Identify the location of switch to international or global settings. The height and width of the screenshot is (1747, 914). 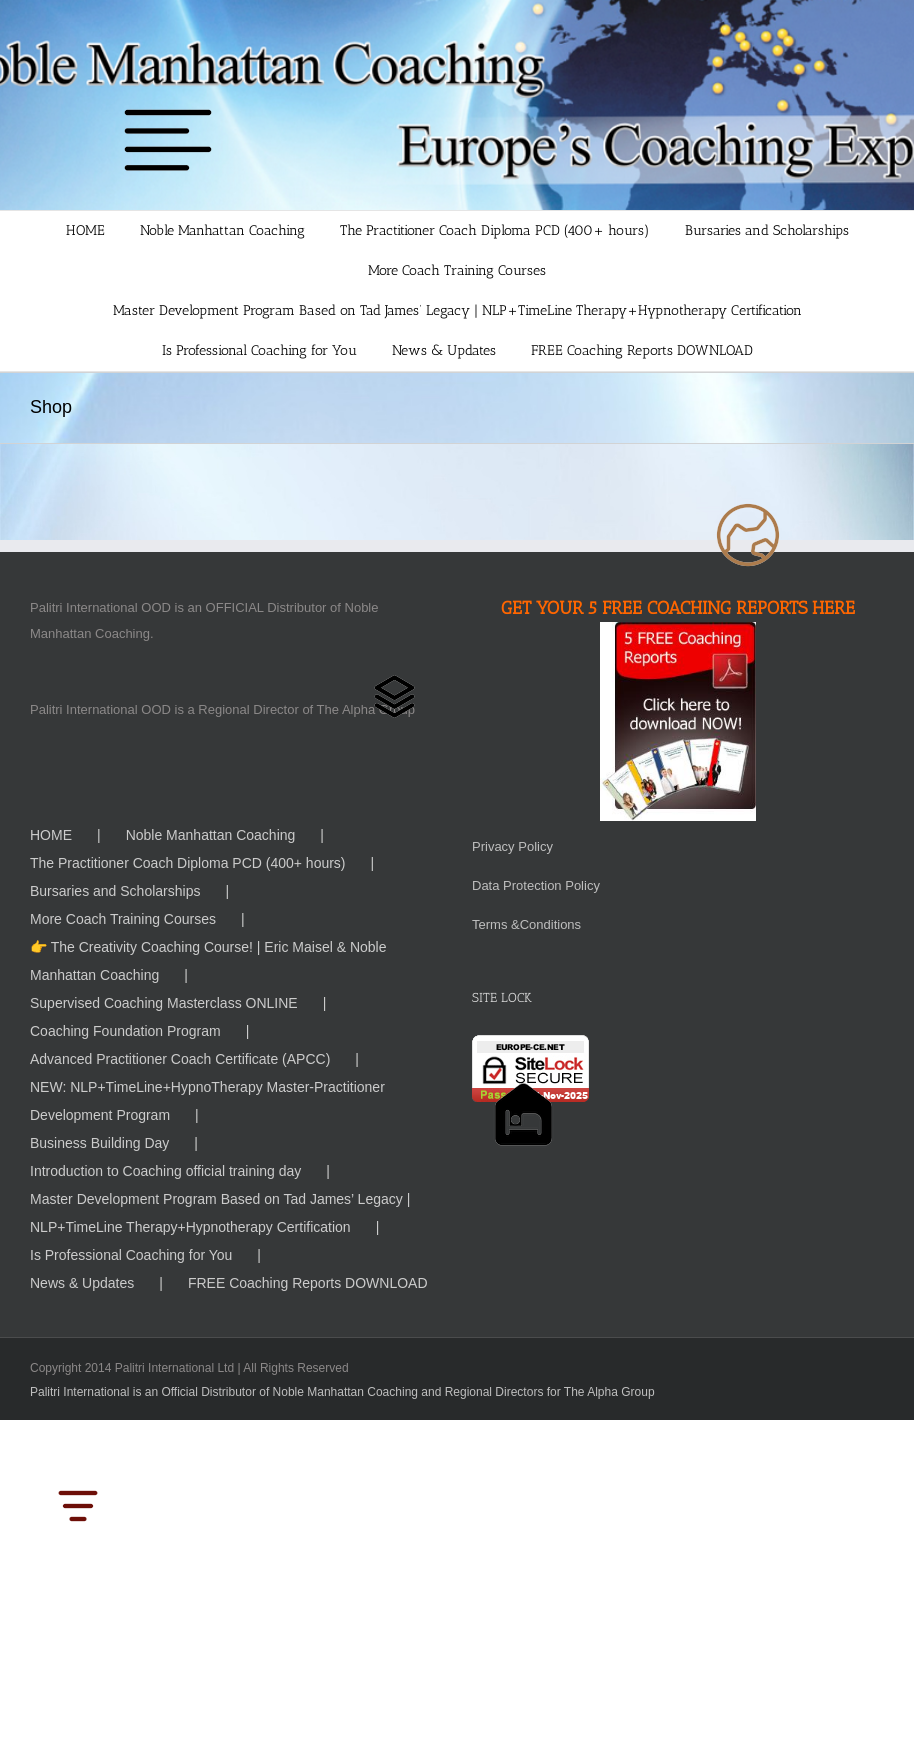
(748, 535).